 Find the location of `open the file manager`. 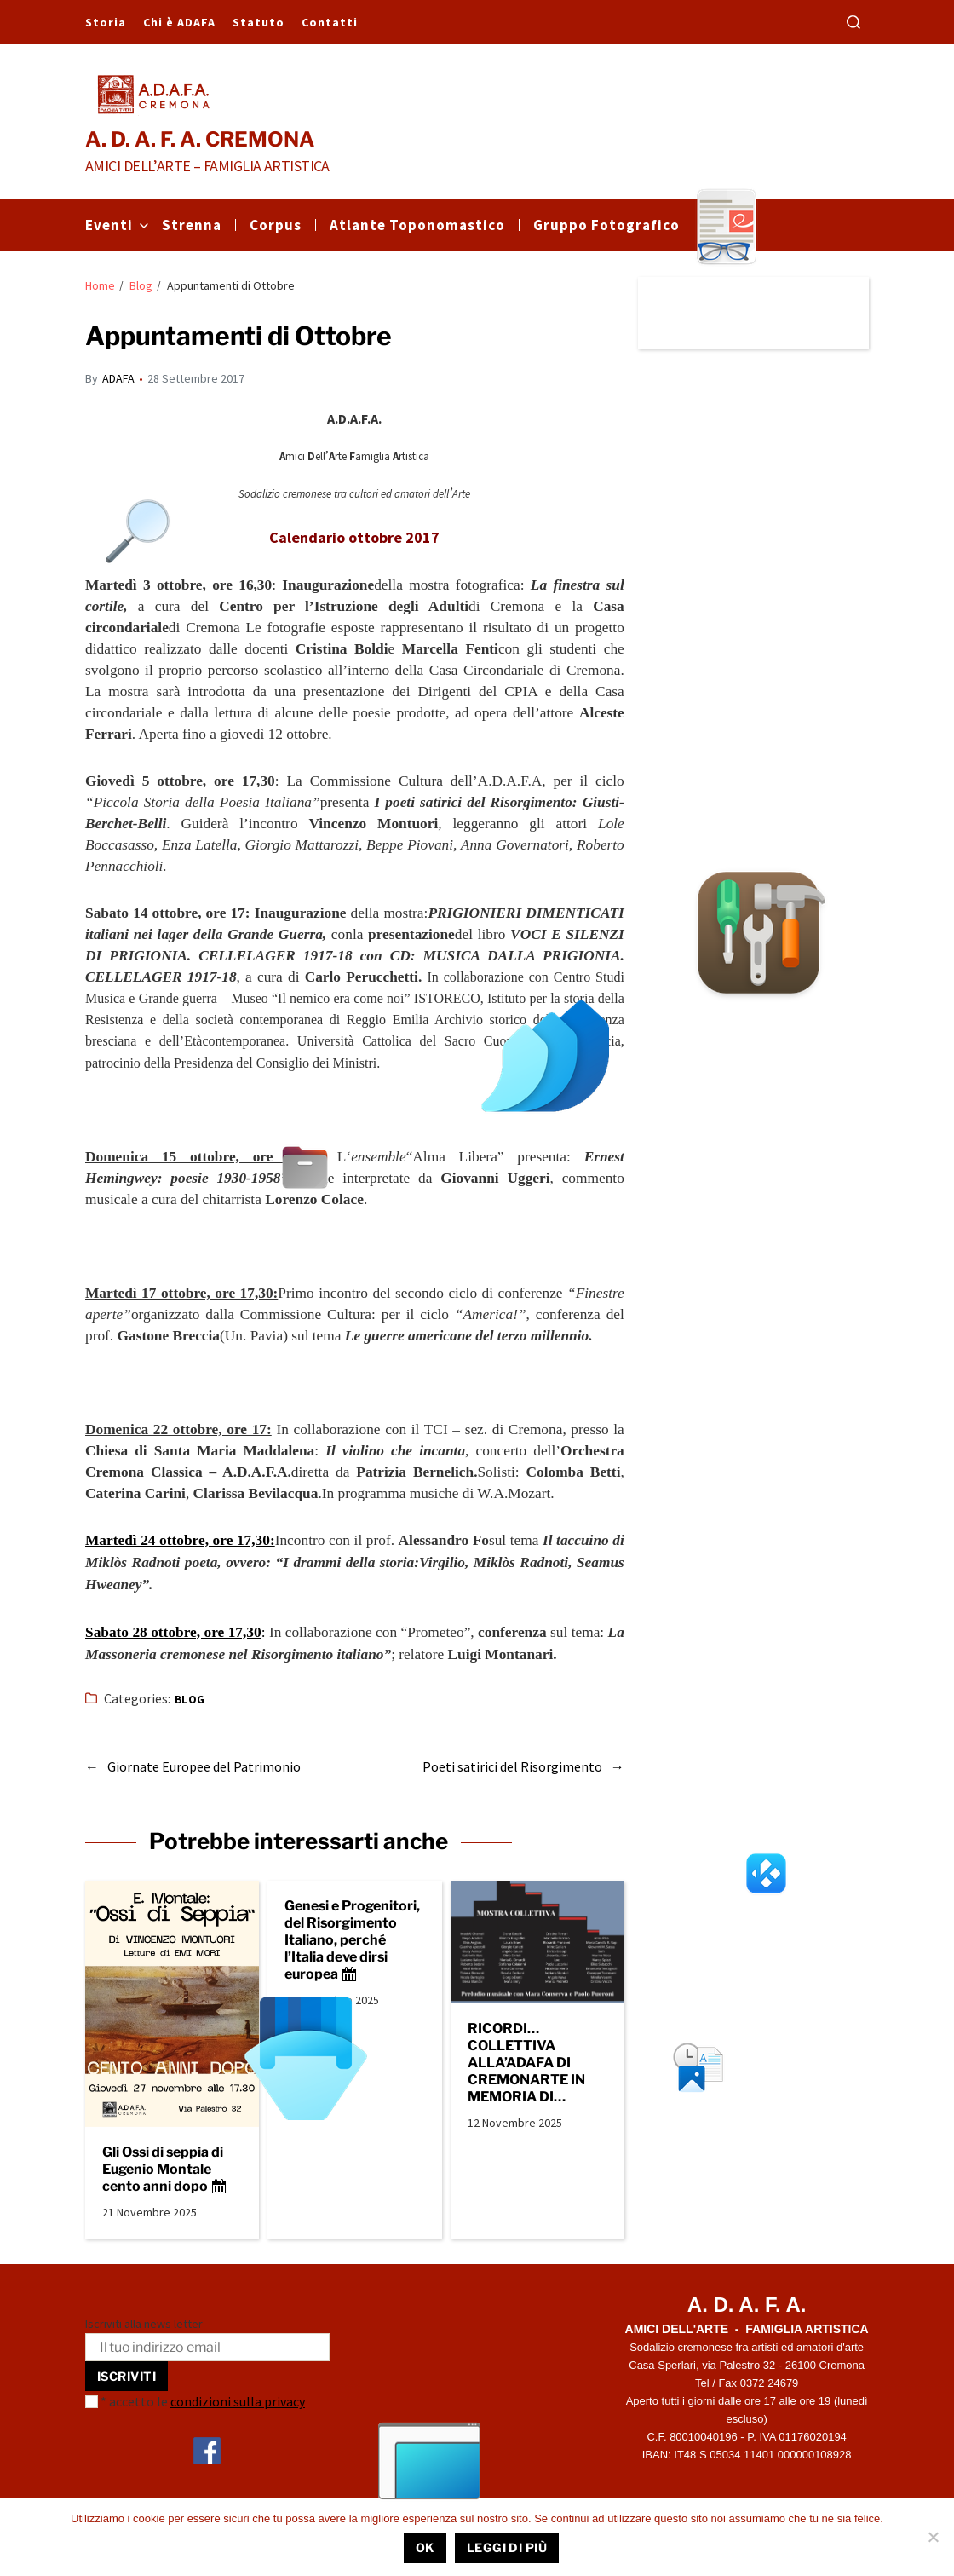

open the file manager is located at coordinates (305, 1167).